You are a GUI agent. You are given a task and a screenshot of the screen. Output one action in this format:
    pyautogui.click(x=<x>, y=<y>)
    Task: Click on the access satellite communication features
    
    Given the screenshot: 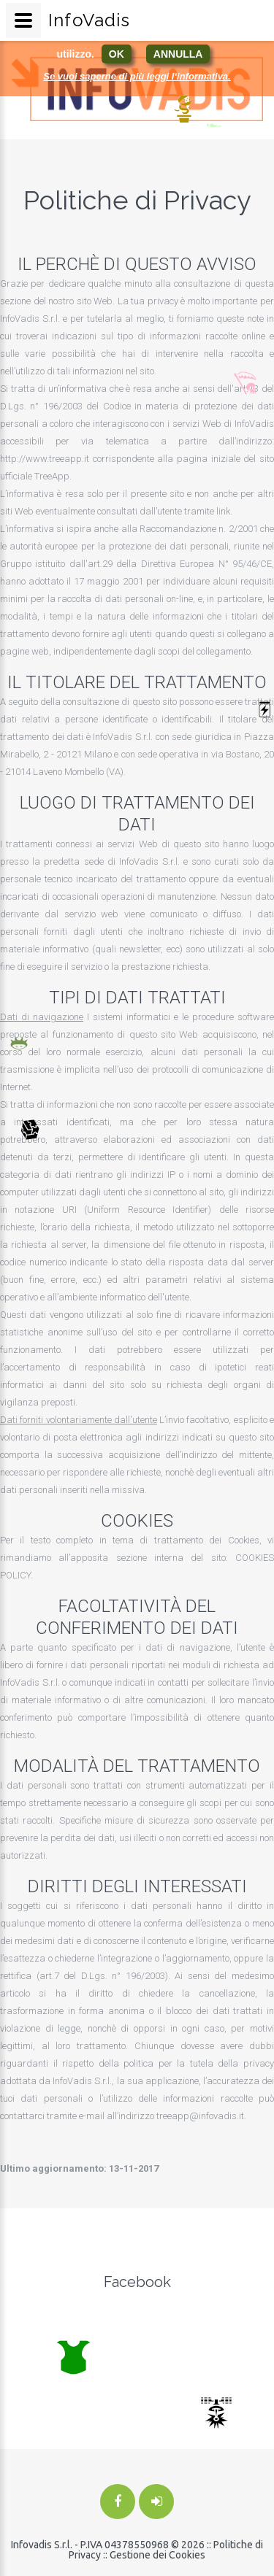 What is the action you would take?
    pyautogui.click(x=216, y=2413)
    